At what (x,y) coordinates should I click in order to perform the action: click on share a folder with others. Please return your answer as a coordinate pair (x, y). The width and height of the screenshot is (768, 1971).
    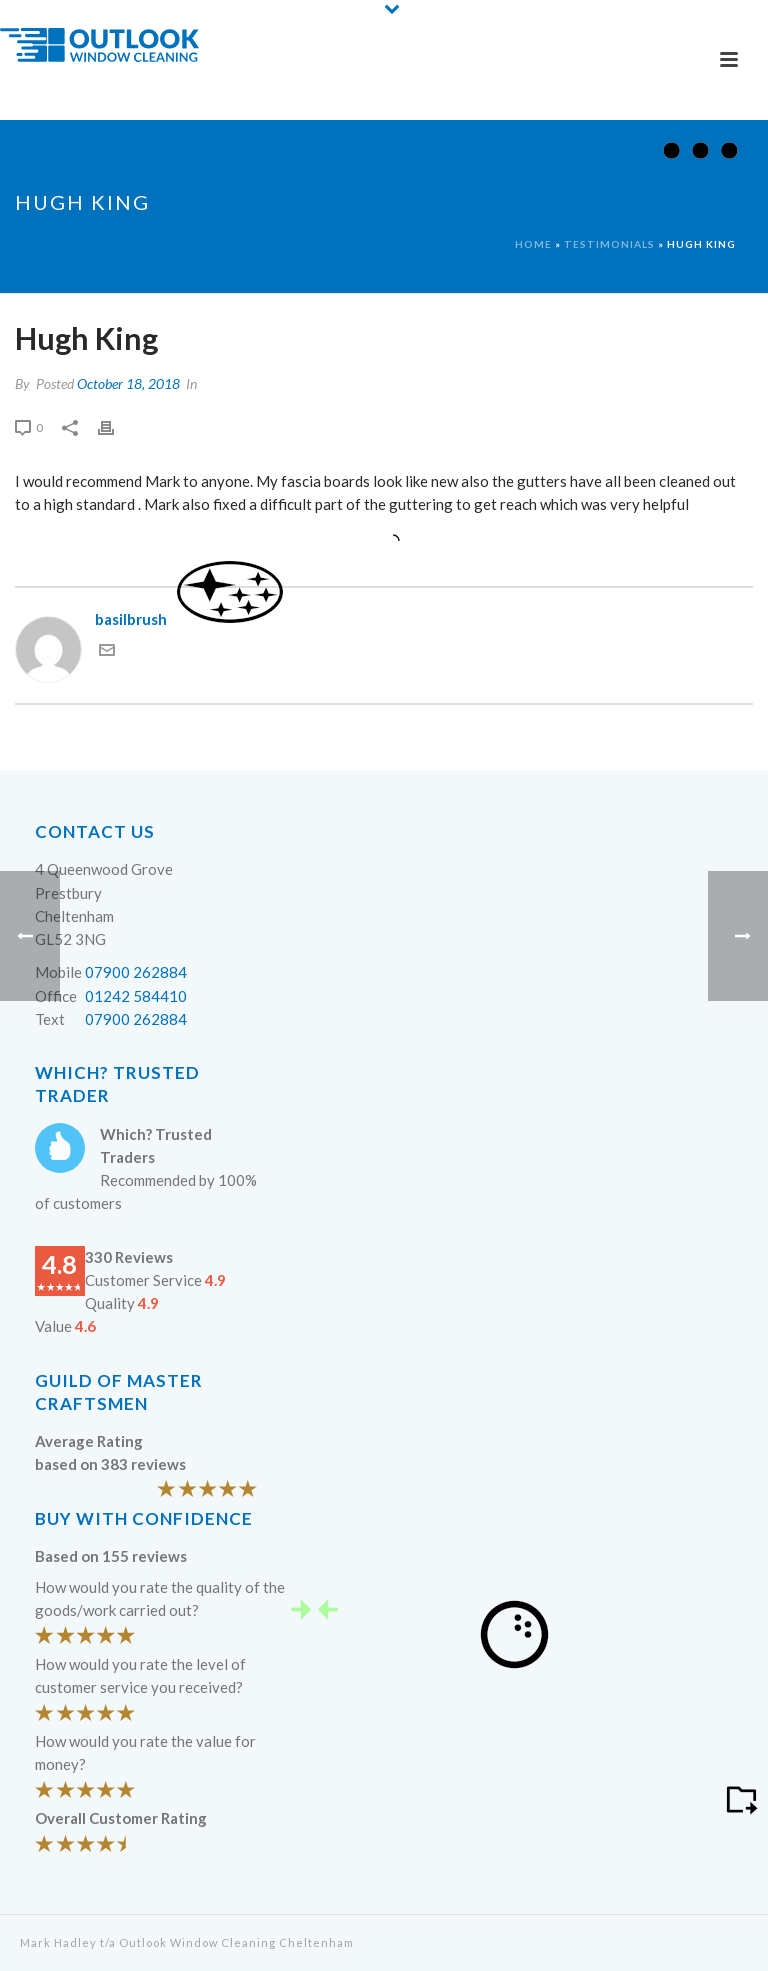
    Looking at the image, I should click on (741, 1799).